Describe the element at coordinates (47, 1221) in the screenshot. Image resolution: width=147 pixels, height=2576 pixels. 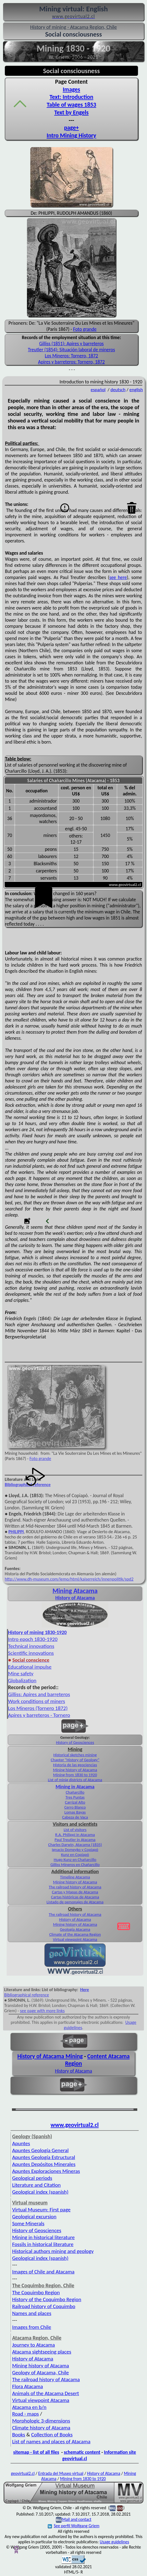
I see `go back to the previous screen` at that location.